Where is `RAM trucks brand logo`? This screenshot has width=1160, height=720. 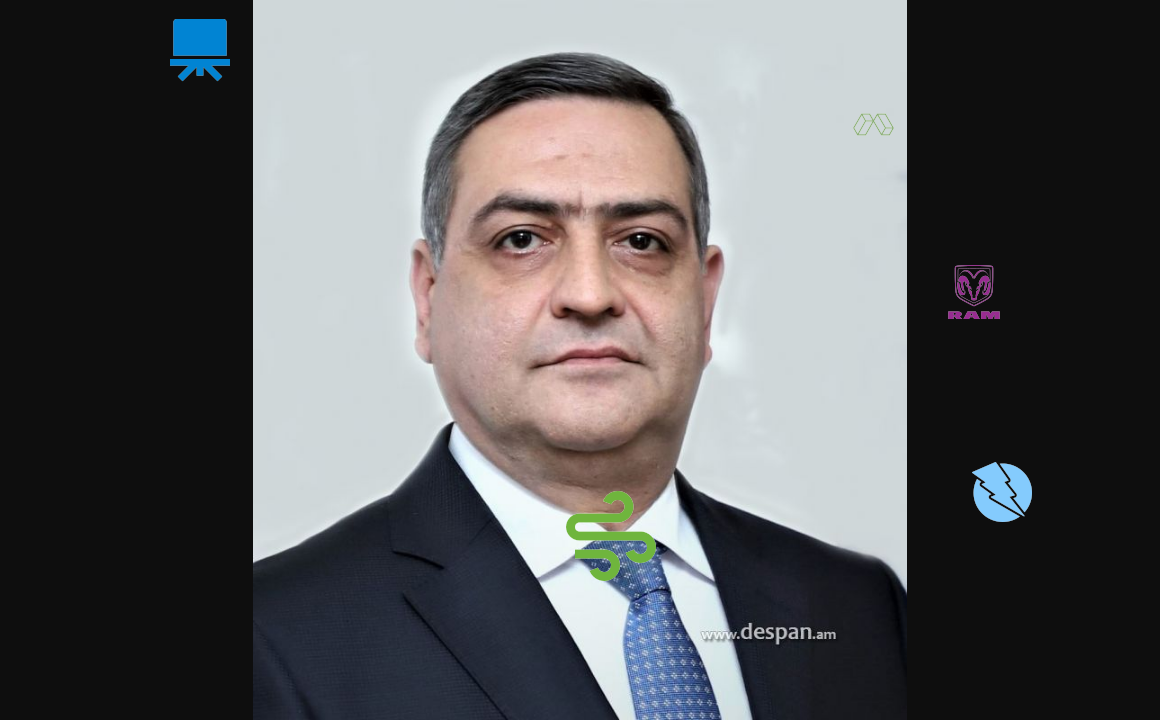
RAM trucks brand logo is located at coordinates (974, 292).